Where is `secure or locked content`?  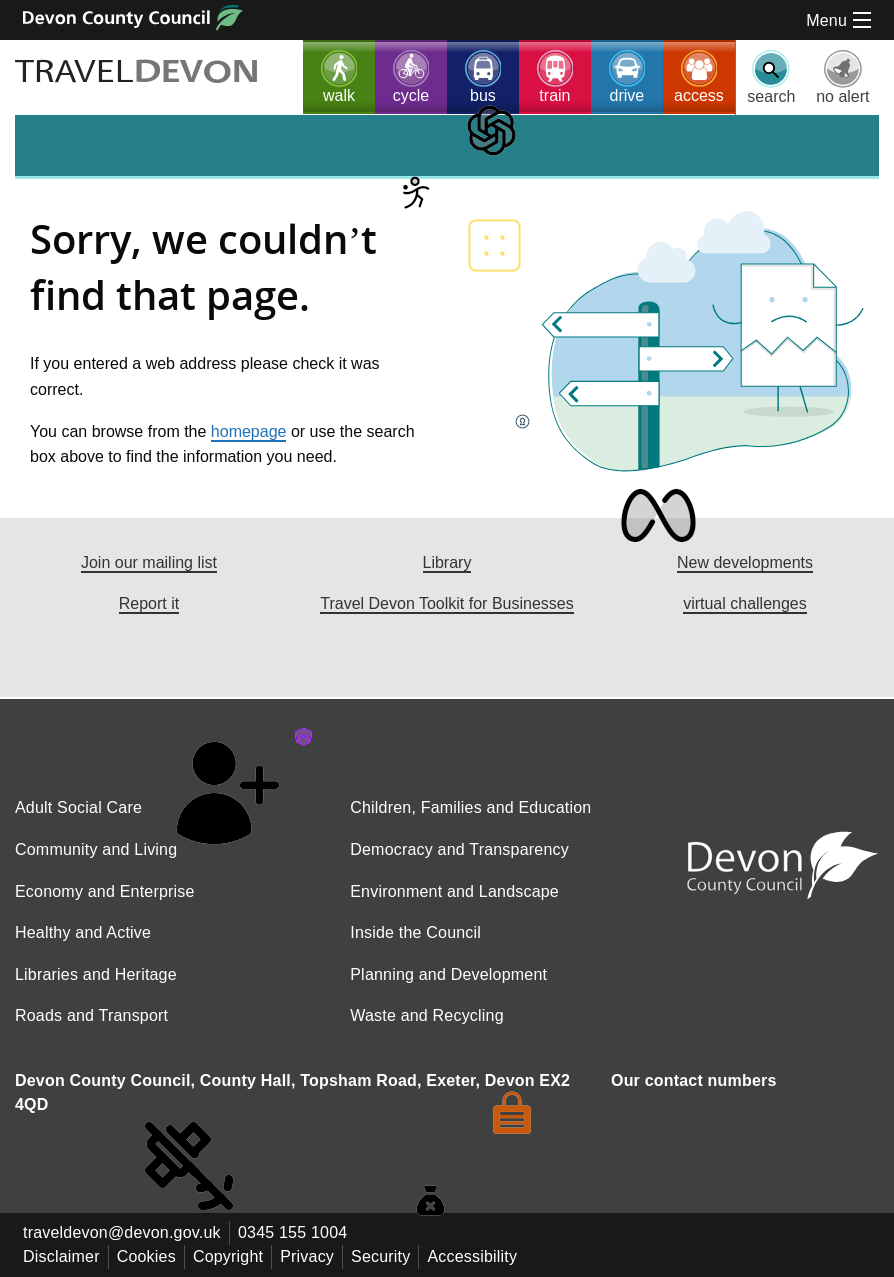 secure or locked content is located at coordinates (512, 1115).